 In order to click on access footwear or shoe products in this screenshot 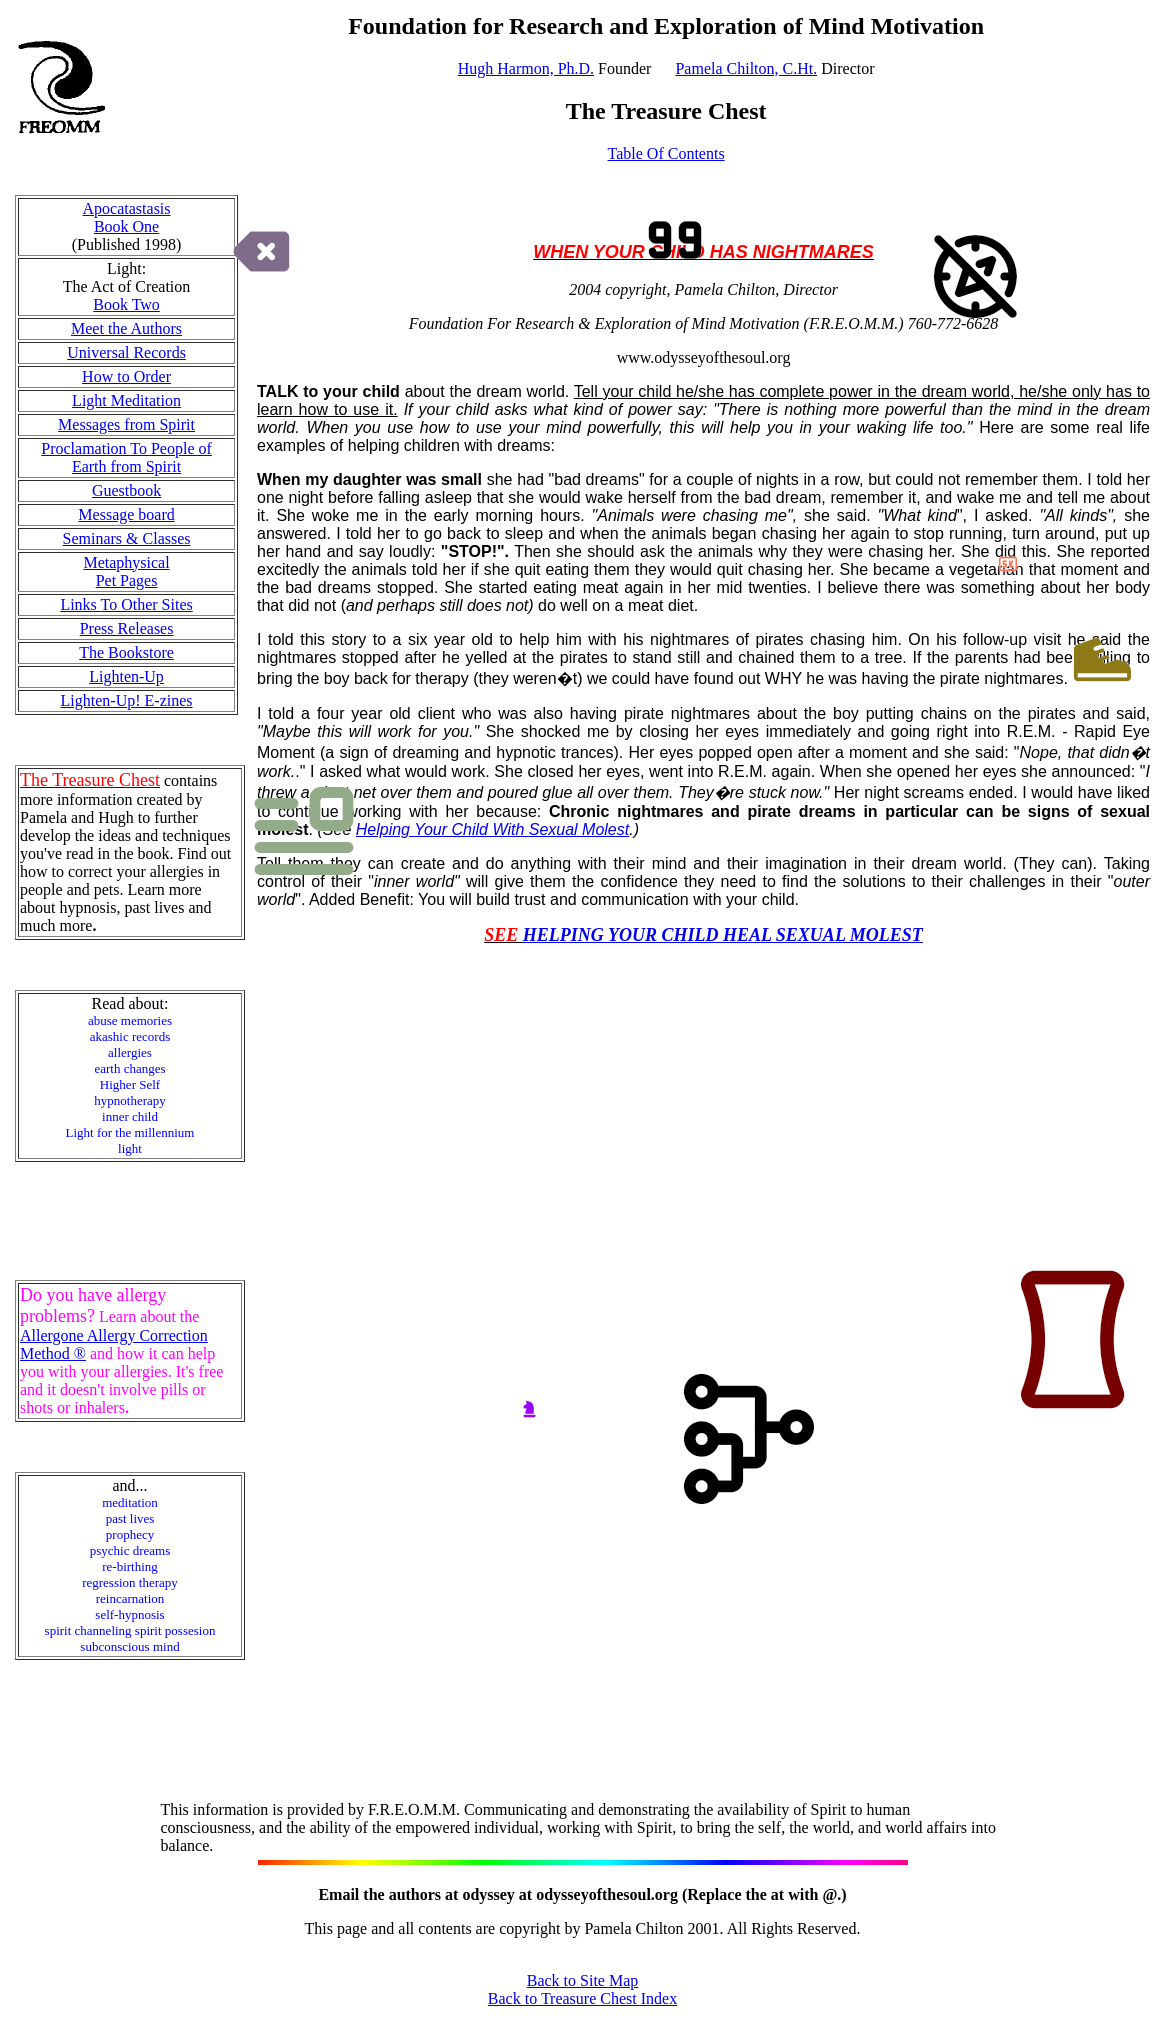, I will do `click(1099, 661)`.